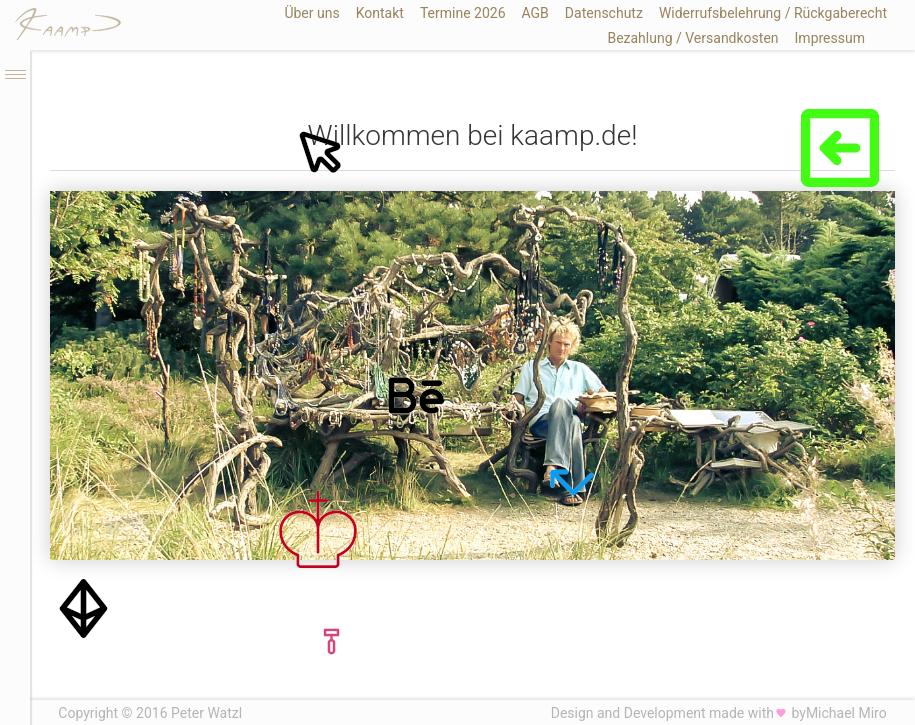 Image resolution: width=915 pixels, height=725 pixels. I want to click on go back to the previous screen, so click(840, 148).